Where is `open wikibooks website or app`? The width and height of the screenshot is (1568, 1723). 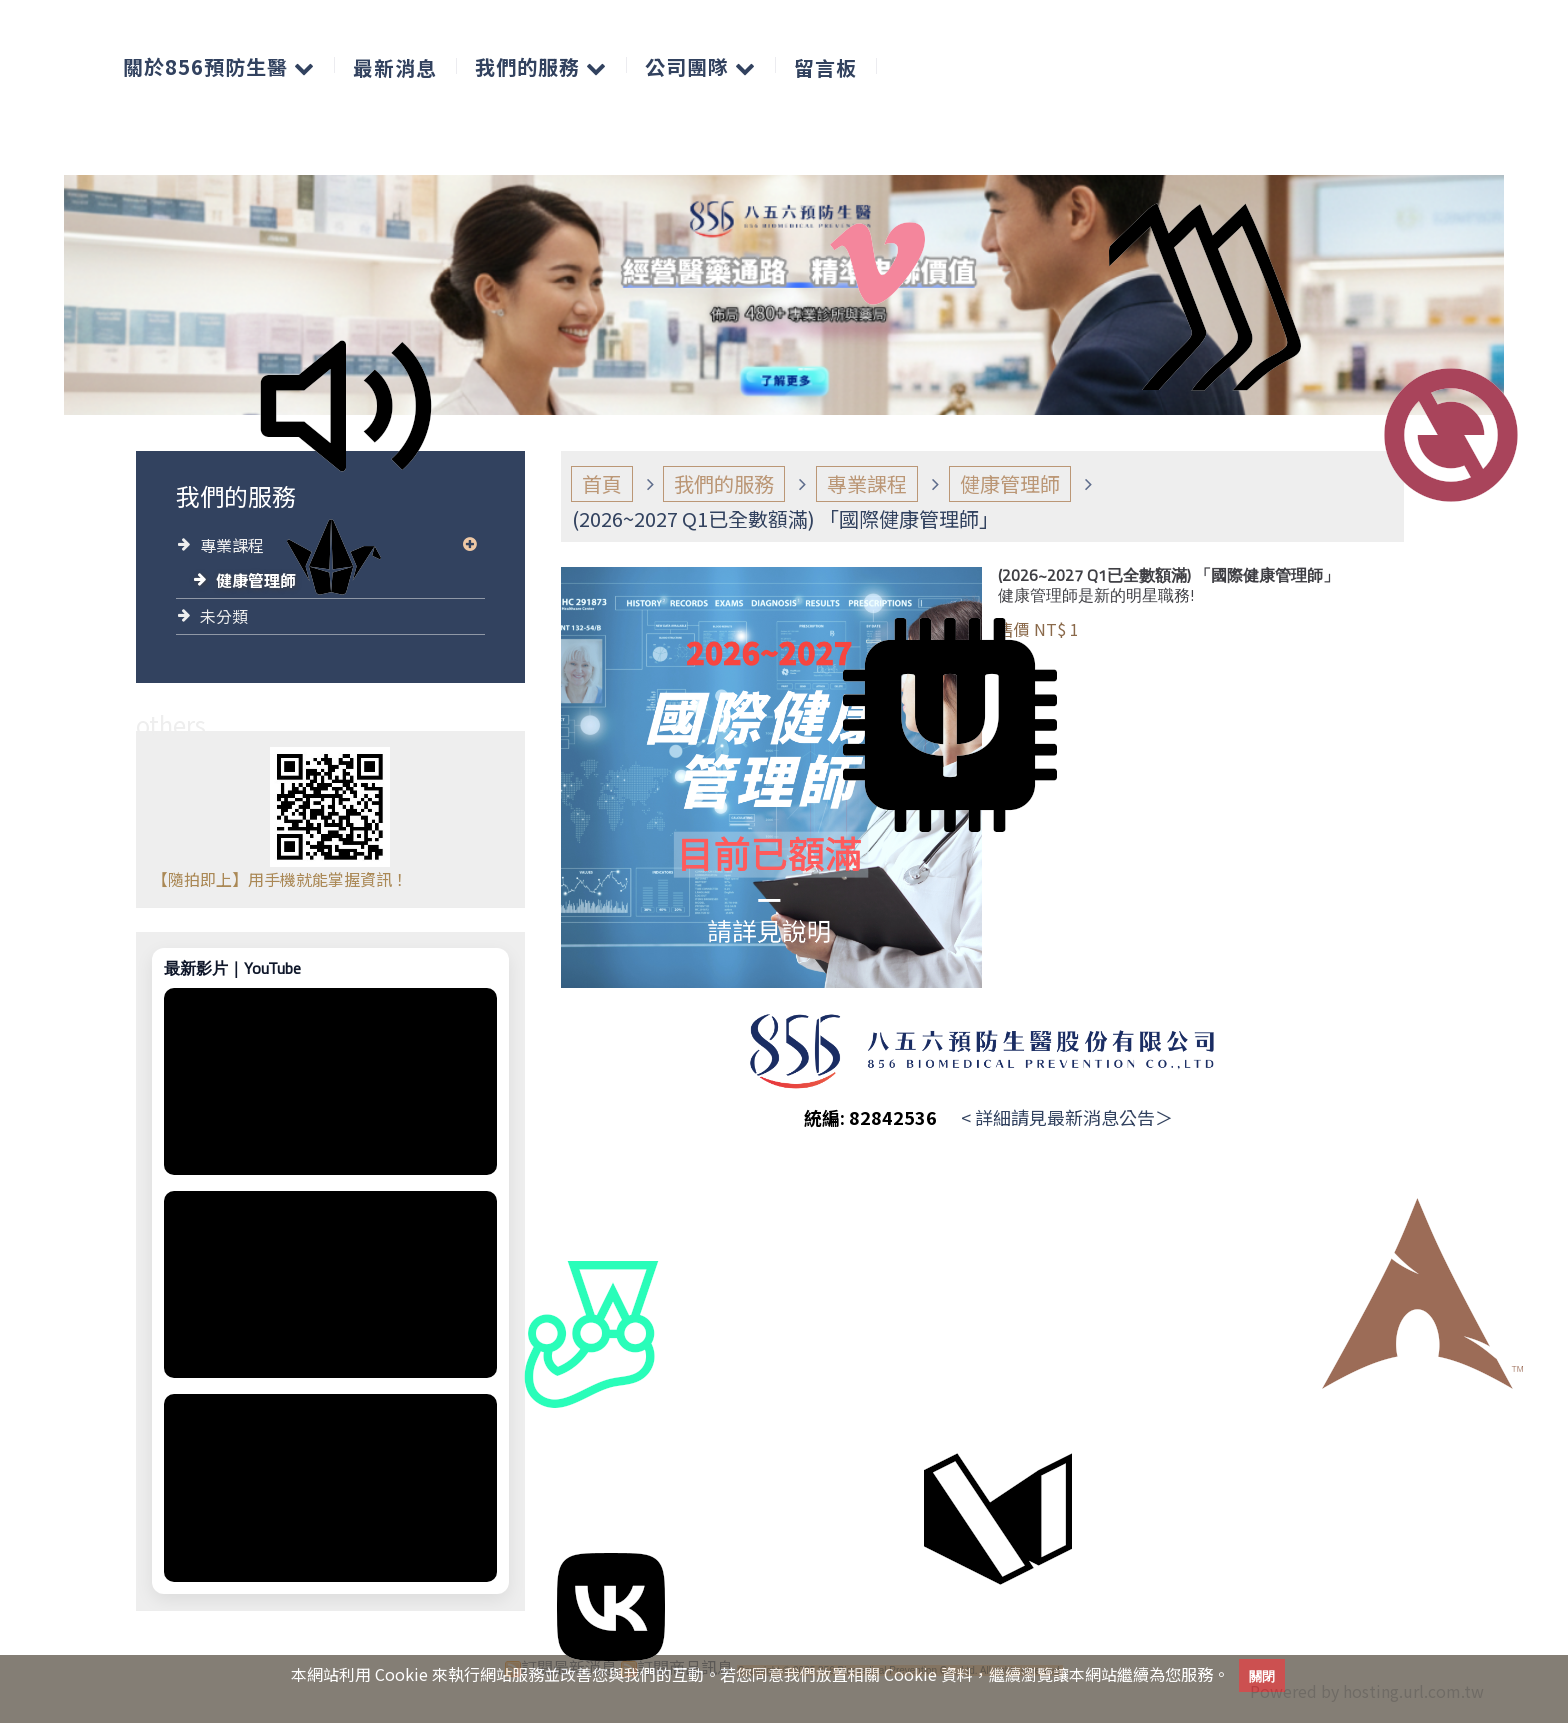
open wikibooks website or app is located at coordinates (1205, 297).